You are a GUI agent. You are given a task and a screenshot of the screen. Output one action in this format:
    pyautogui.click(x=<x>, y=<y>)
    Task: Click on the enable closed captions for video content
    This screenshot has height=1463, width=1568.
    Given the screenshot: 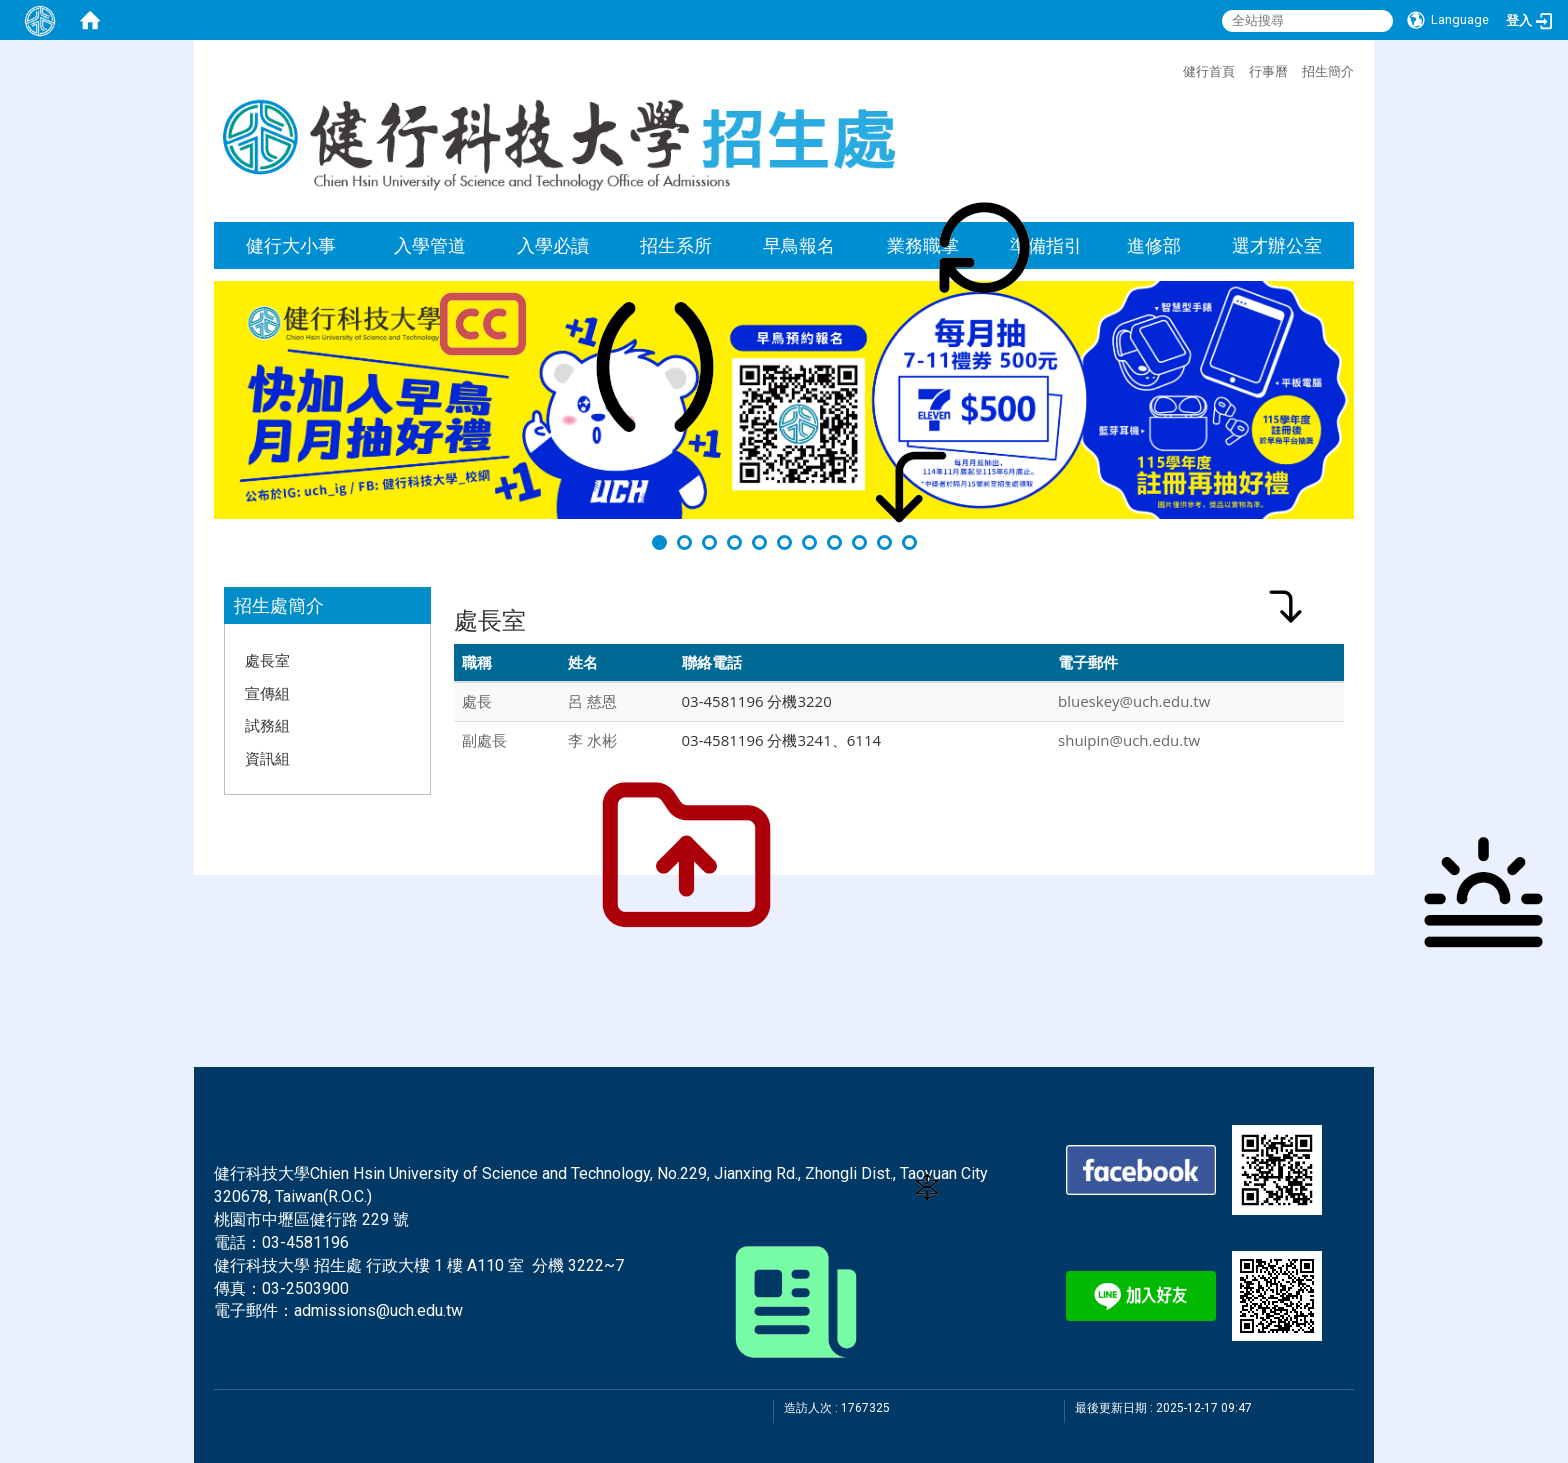 What is the action you would take?
    pyautogui.click(x=483, y=324)
    